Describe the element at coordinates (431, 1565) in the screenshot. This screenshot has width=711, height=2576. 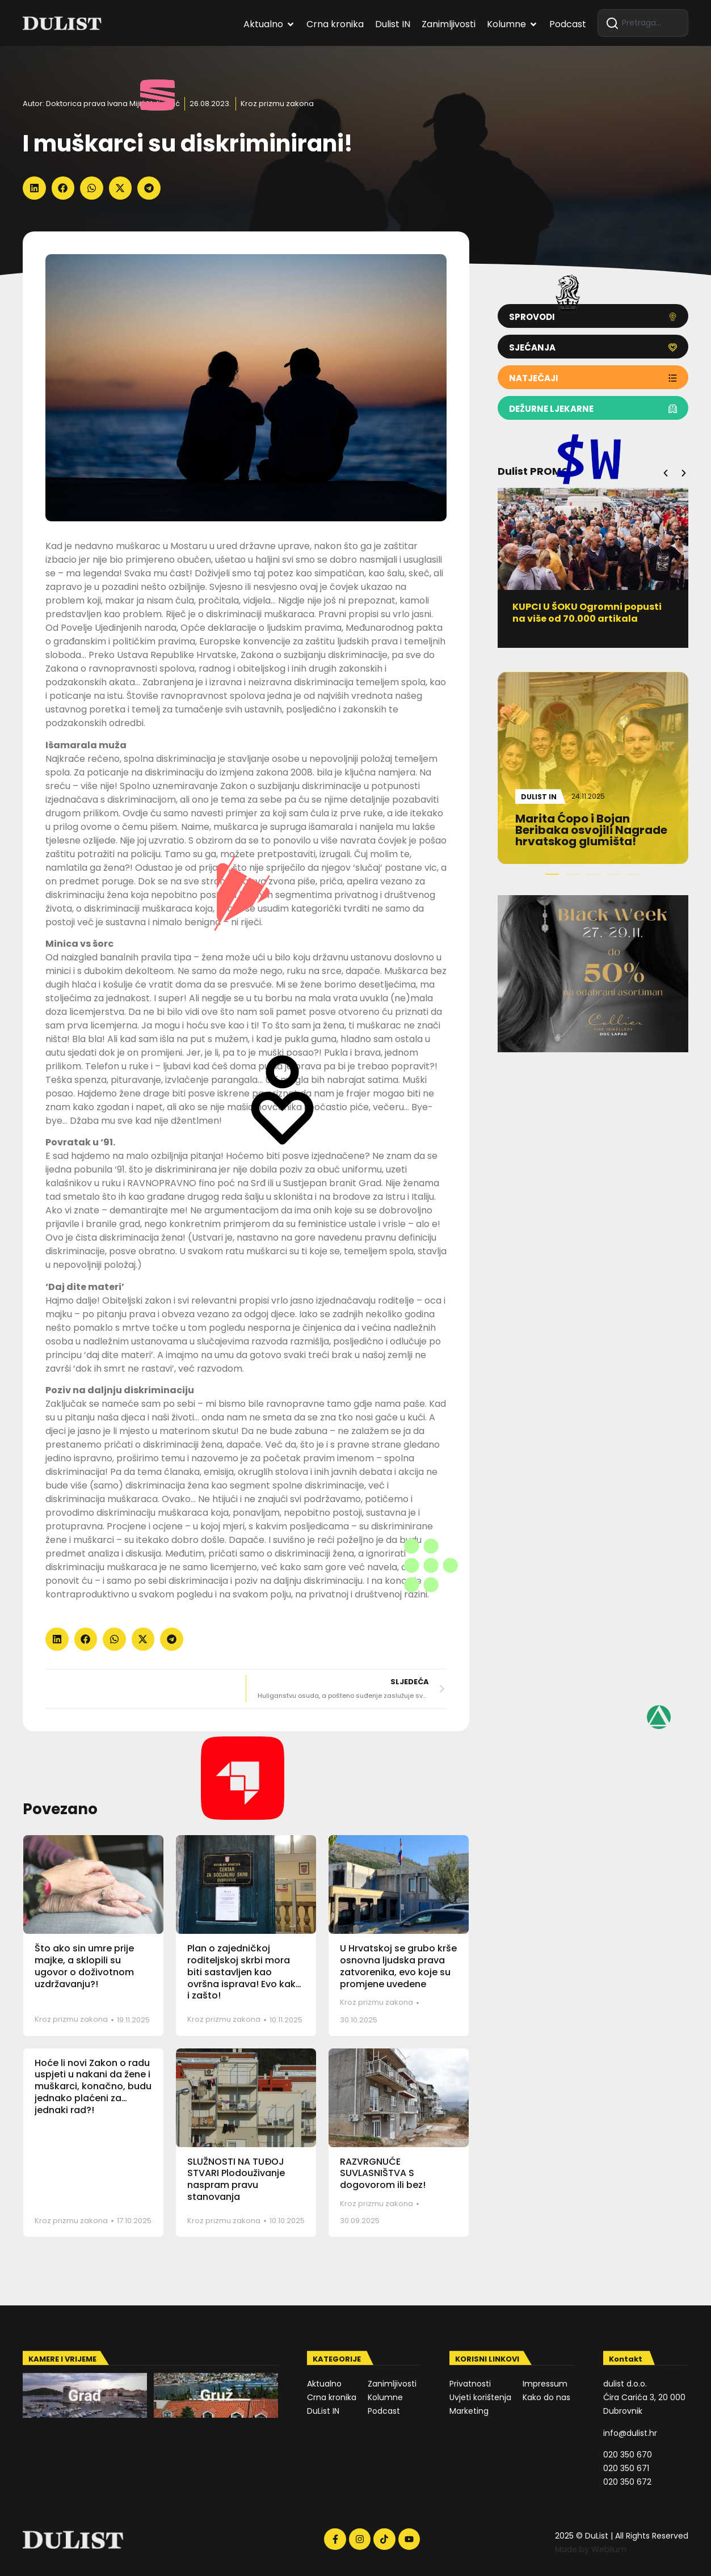
I see `open the mubi streaming app` at that location.